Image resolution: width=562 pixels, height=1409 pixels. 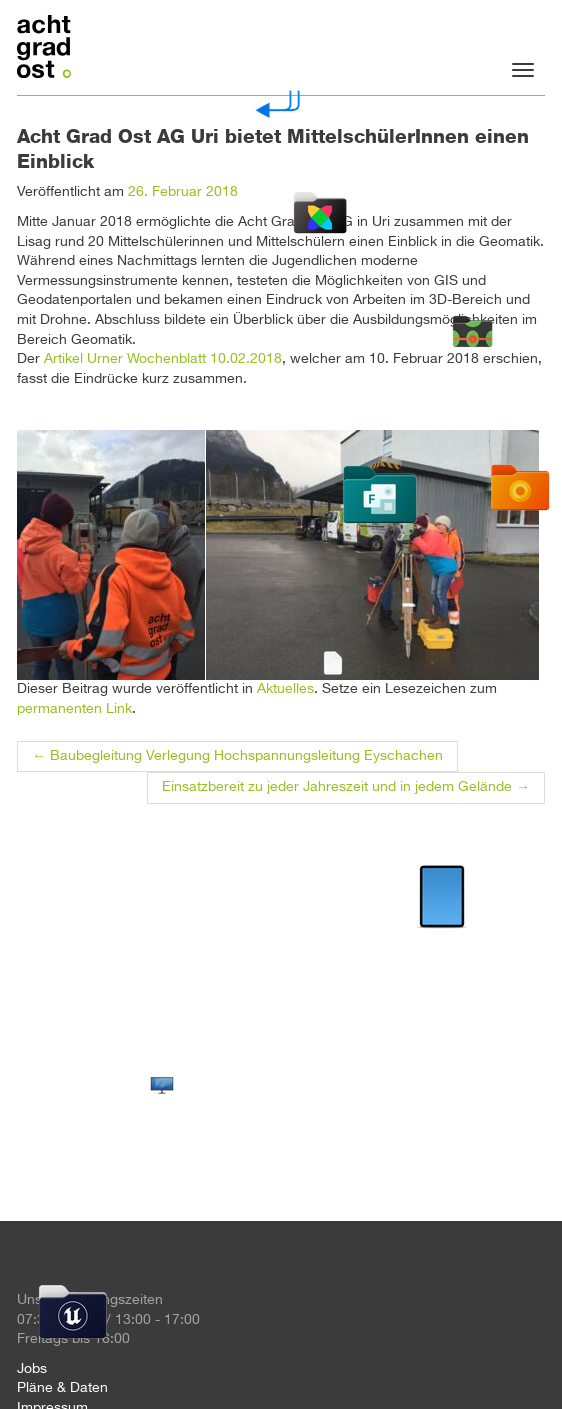 What do you see at coordinates (72, 1313) in the screenshot?
I see `folder containing Unreal Engine project files` at bounding box center [72, 1313].